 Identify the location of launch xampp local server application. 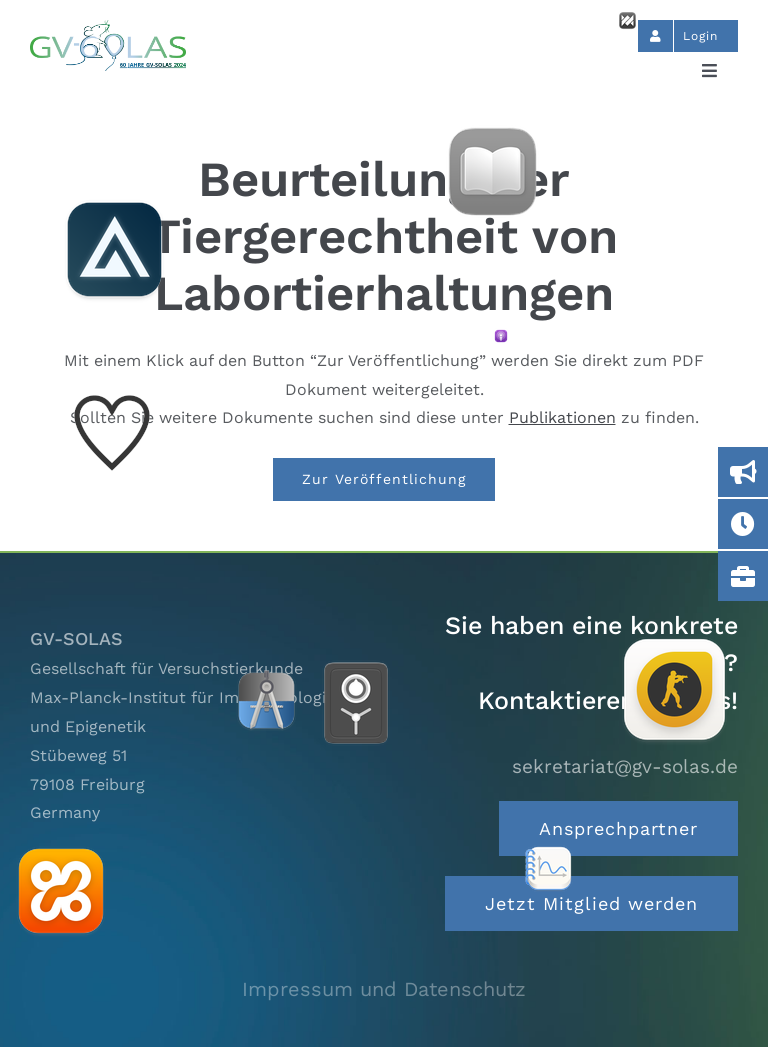
(61, 891).